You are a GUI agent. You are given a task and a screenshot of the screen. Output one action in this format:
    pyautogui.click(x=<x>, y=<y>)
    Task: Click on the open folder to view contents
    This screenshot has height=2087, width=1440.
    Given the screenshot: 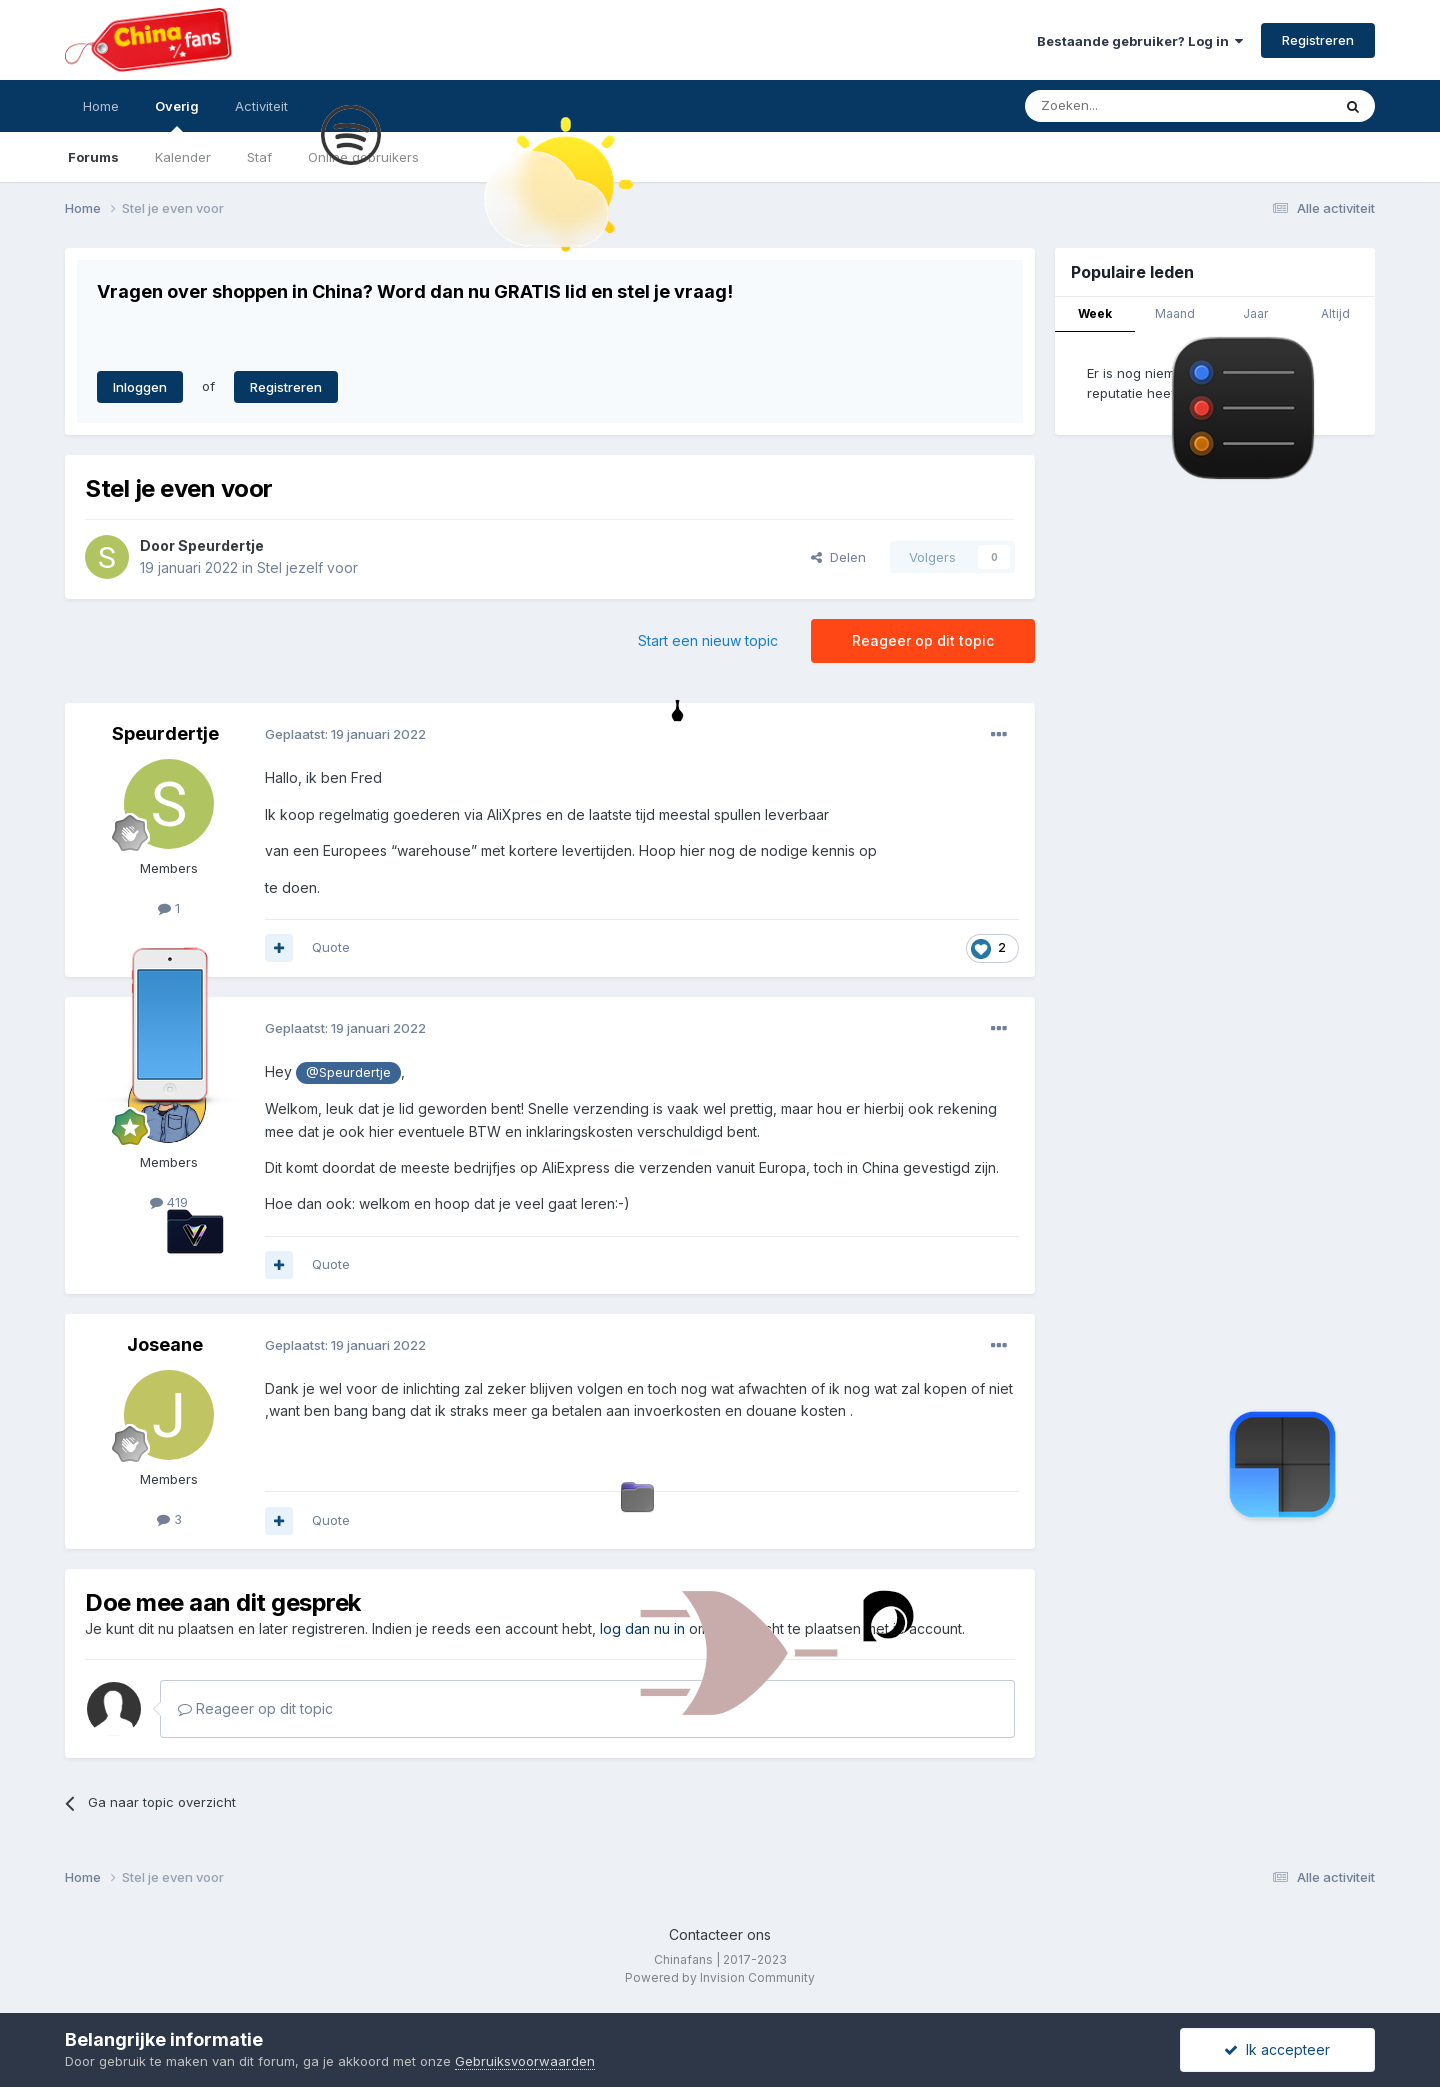 What is the action you would take?
    pyautogui.click(x=637, y=1496)
    